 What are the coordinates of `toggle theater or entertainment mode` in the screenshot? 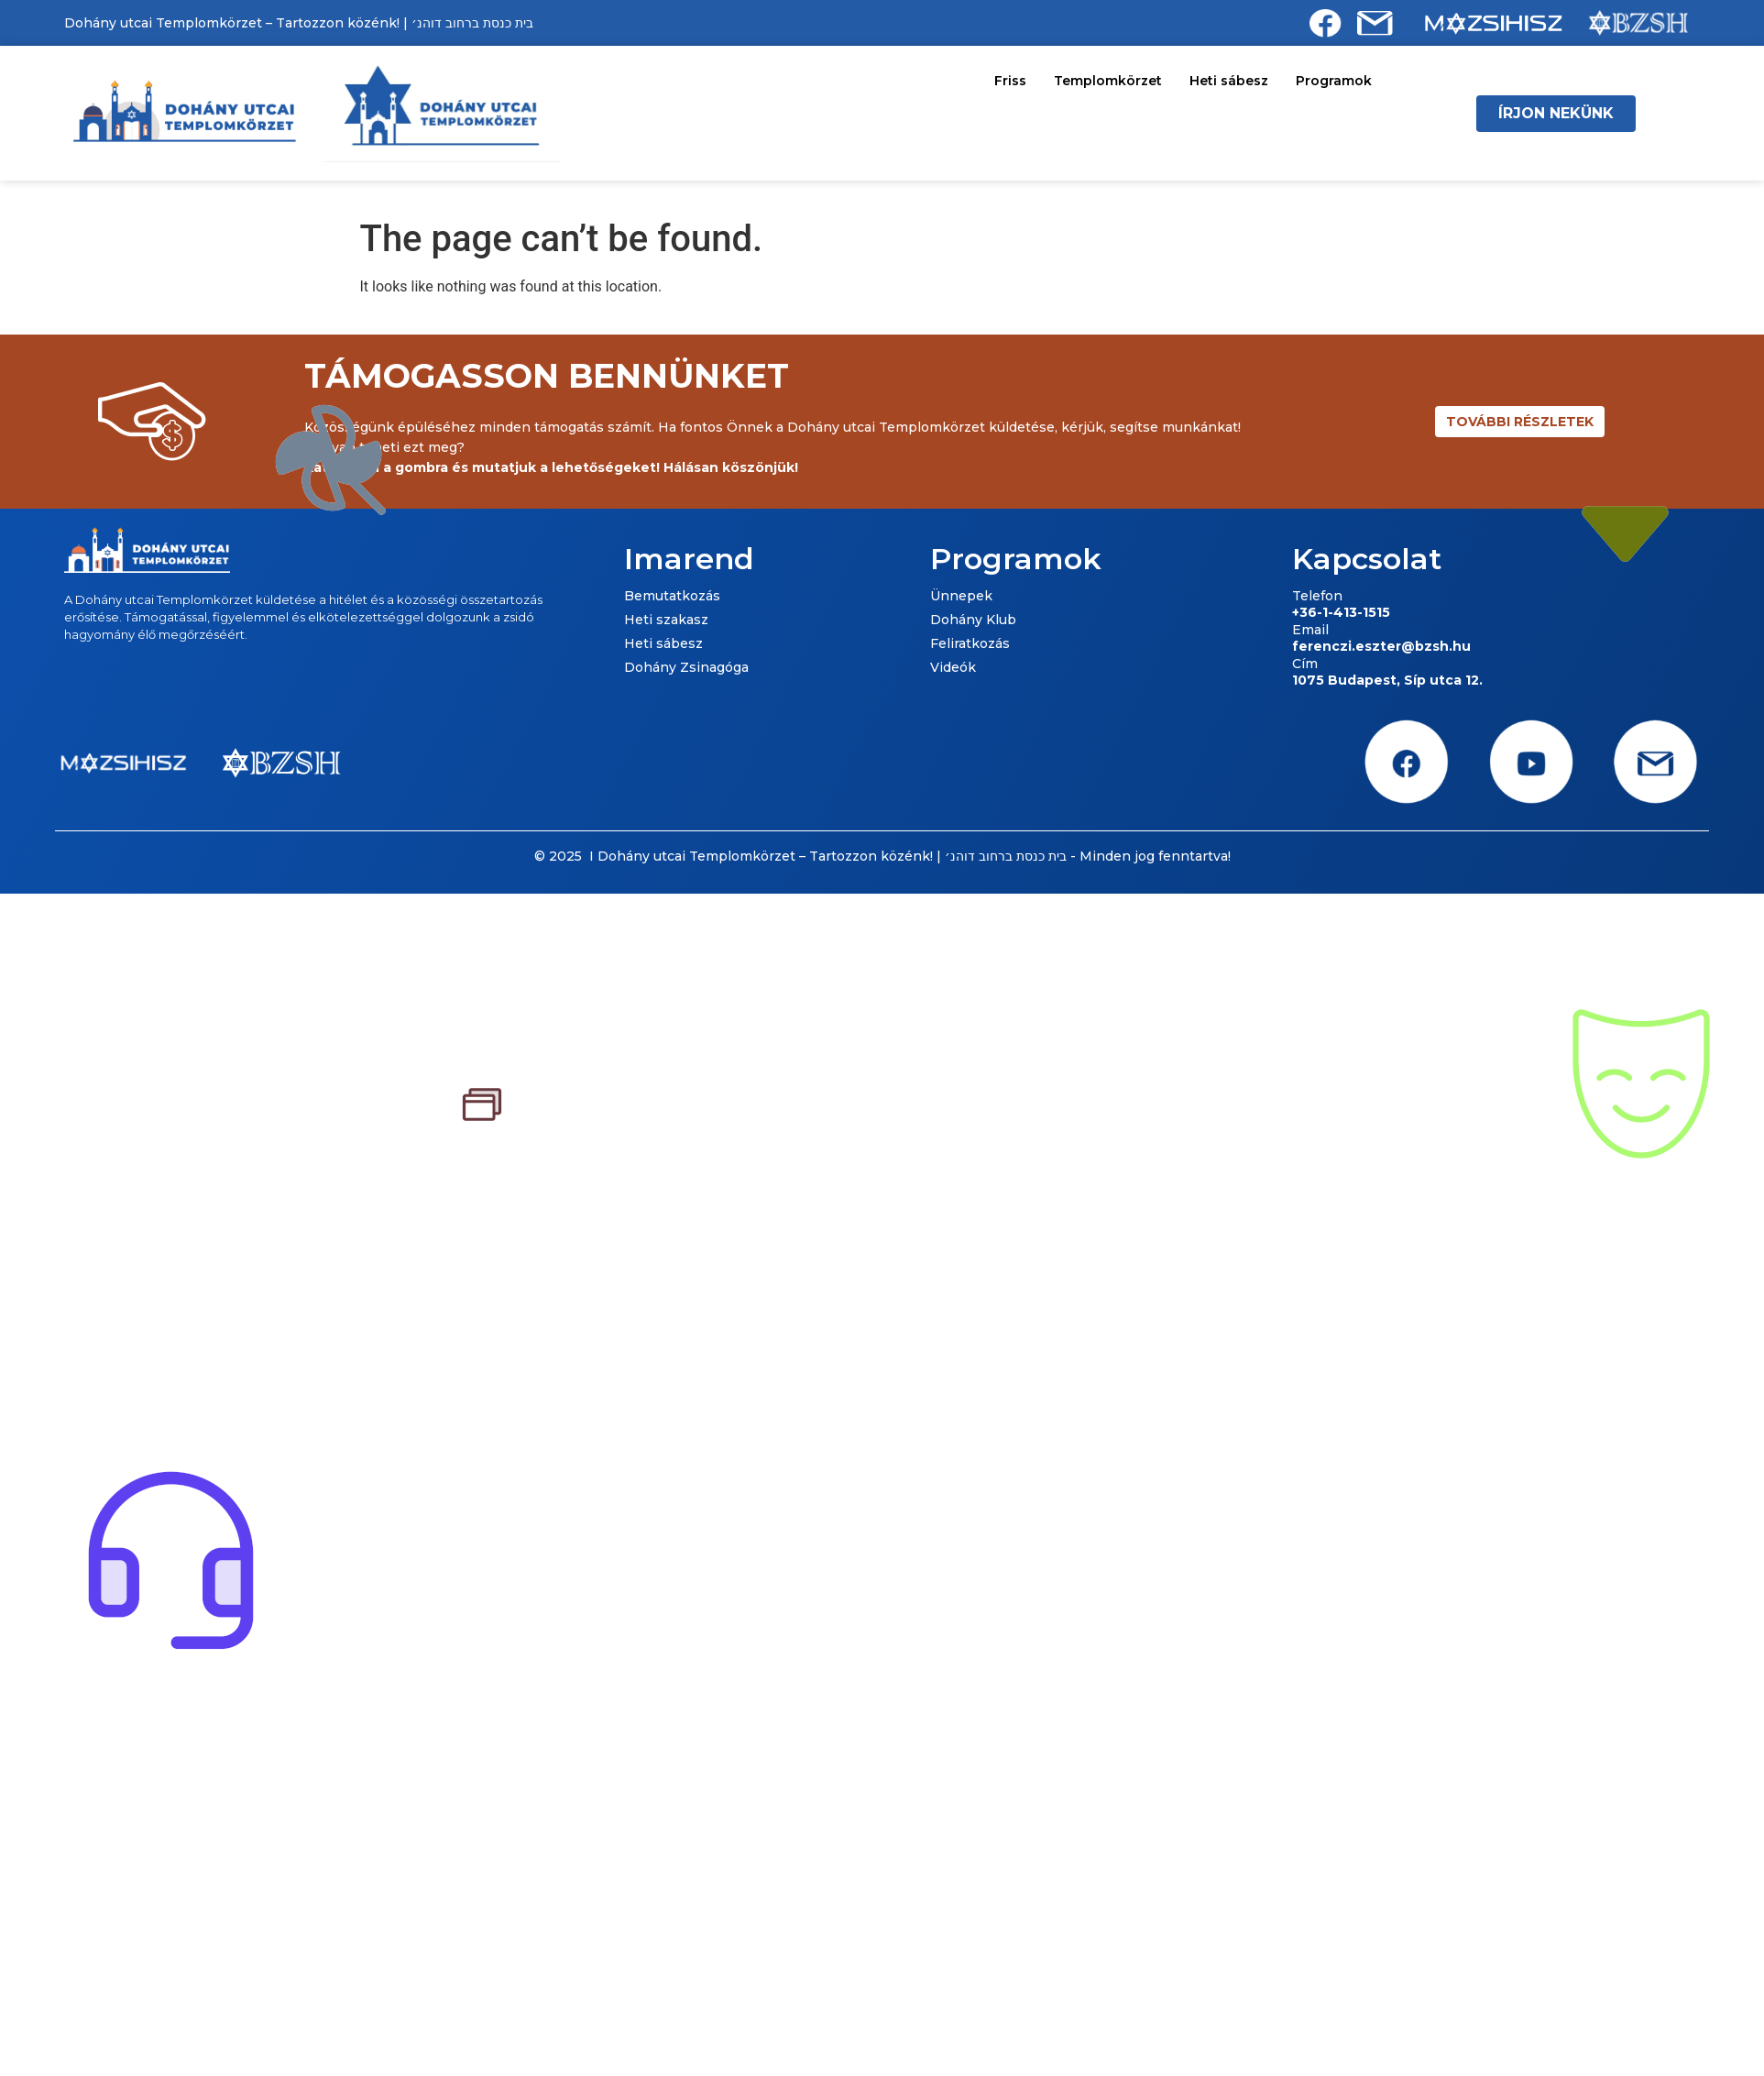 It's located at (1641, 1078).